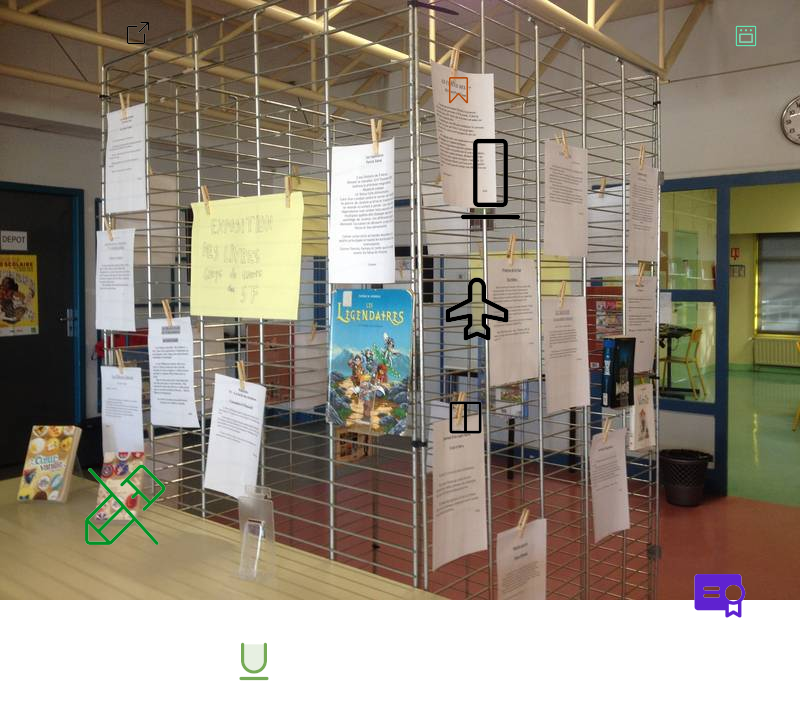 The width and height of the screenshot is (800, 720). What do you see at coordinates (458, 90) in the screenshot?
I see `bookmark this item for later` at bounding box center [458, 90].